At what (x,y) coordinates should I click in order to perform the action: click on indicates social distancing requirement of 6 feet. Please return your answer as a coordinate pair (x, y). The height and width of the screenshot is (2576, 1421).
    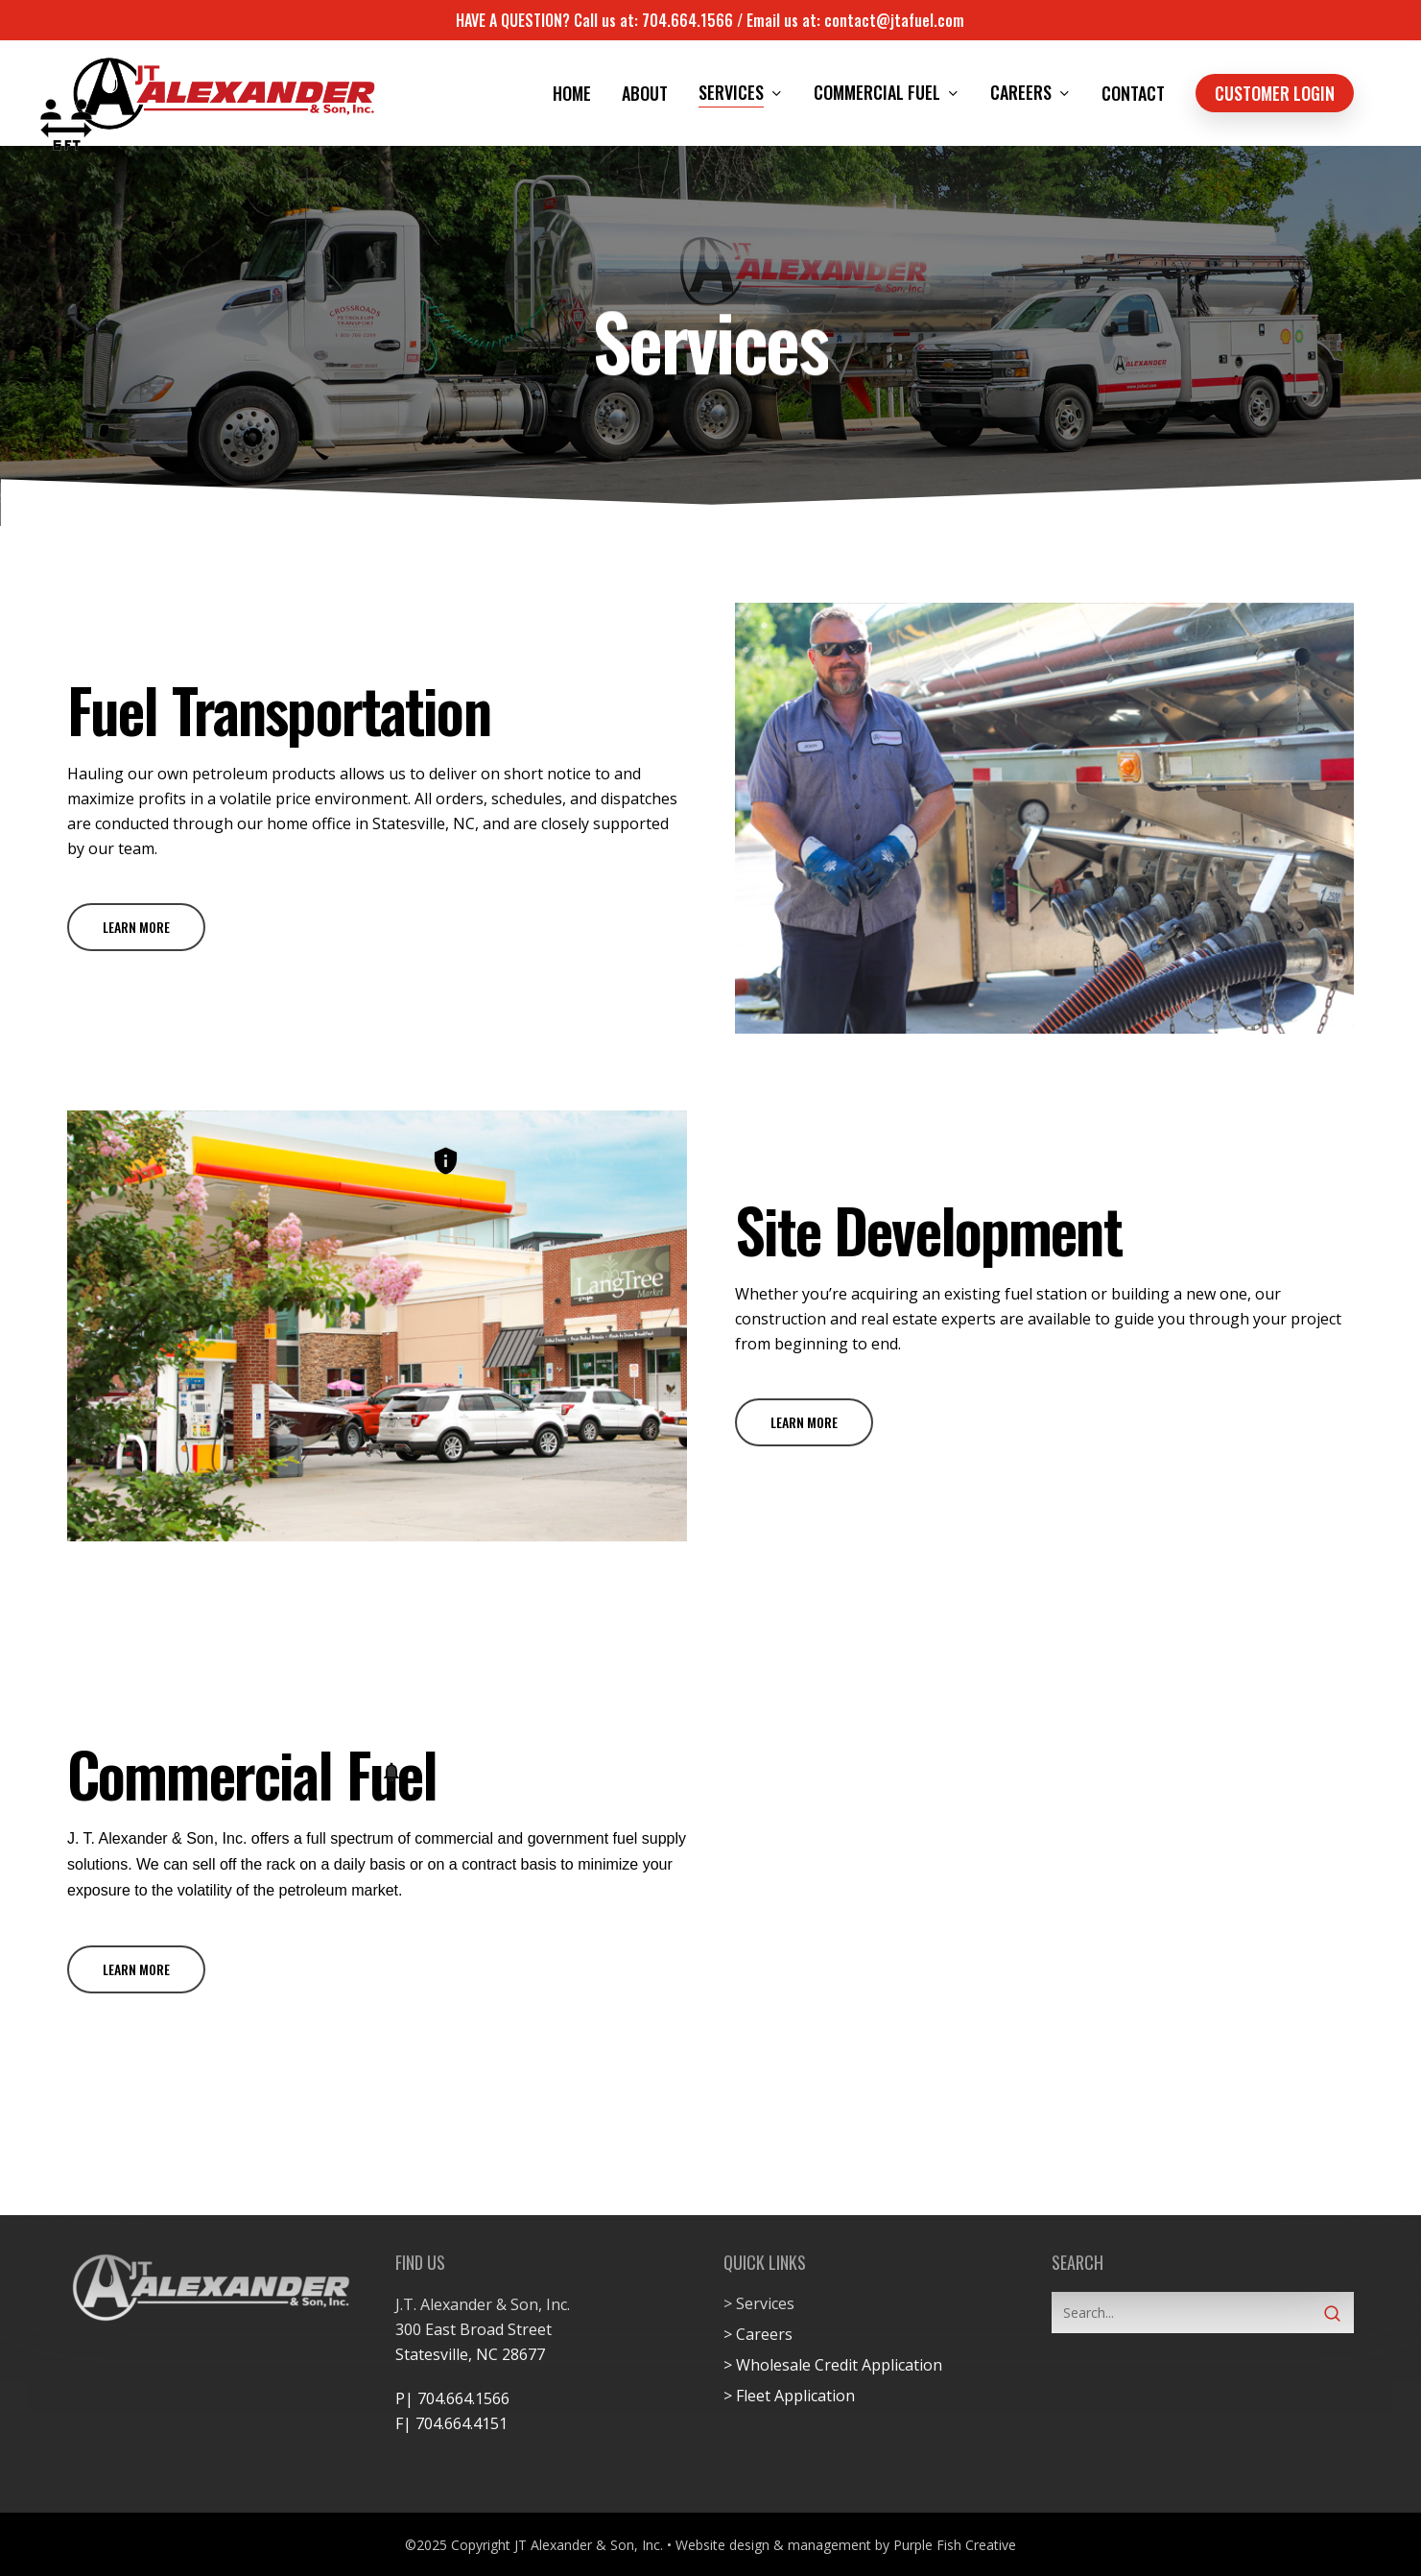
    Looking at the image, I should click on (66, 125).